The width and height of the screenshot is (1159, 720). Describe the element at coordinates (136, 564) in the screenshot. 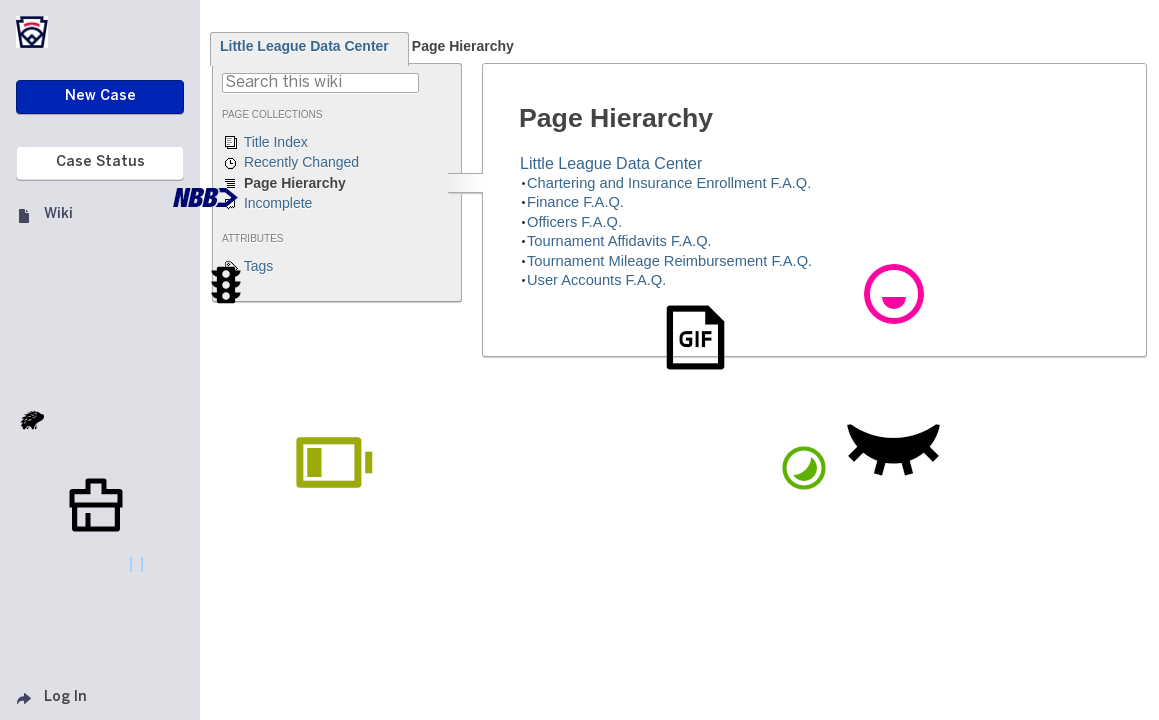

I see `pause media playback` at that location.